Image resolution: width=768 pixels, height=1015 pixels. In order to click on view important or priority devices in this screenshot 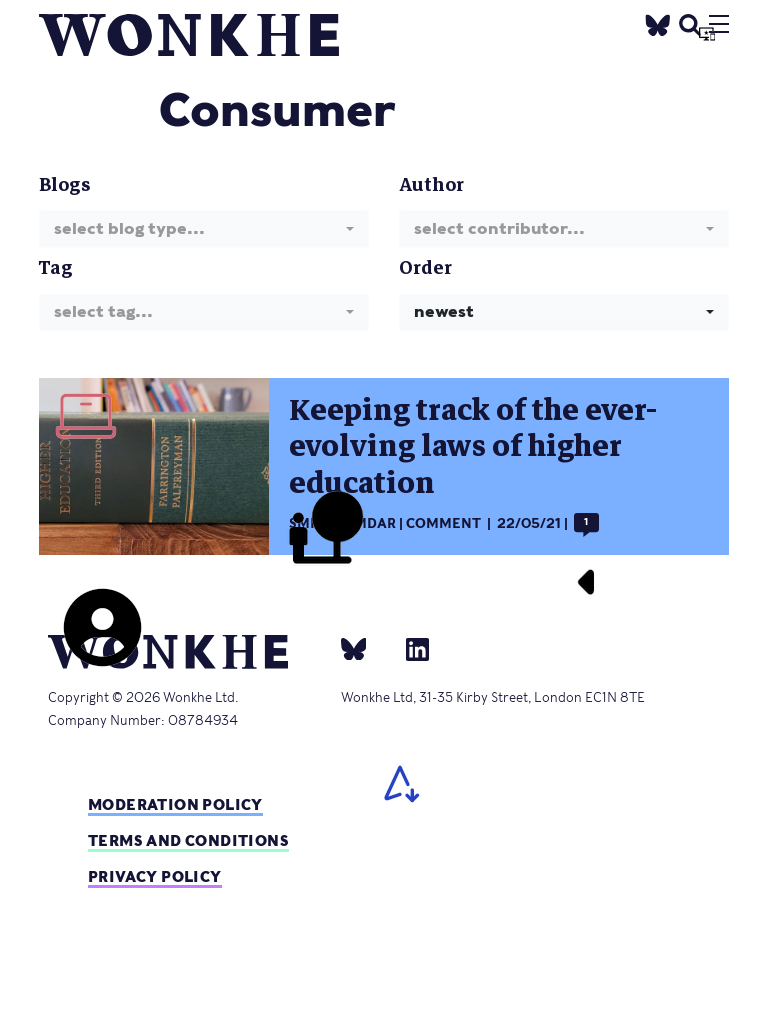, I will do `click(707, 34)`.